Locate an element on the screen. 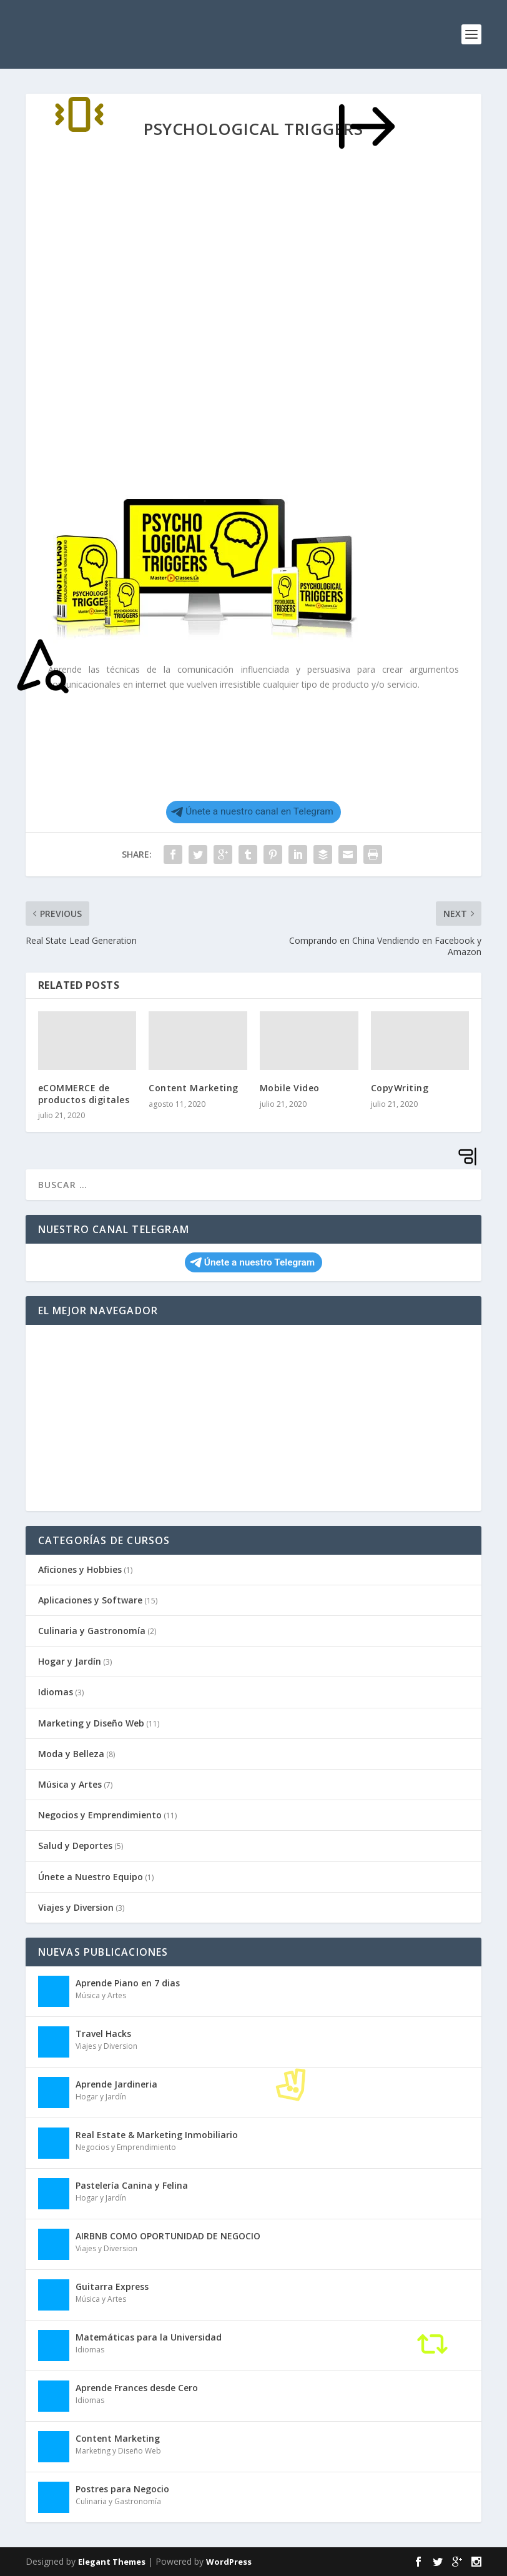  search for directions or routes is located at coordinates (40, 665).